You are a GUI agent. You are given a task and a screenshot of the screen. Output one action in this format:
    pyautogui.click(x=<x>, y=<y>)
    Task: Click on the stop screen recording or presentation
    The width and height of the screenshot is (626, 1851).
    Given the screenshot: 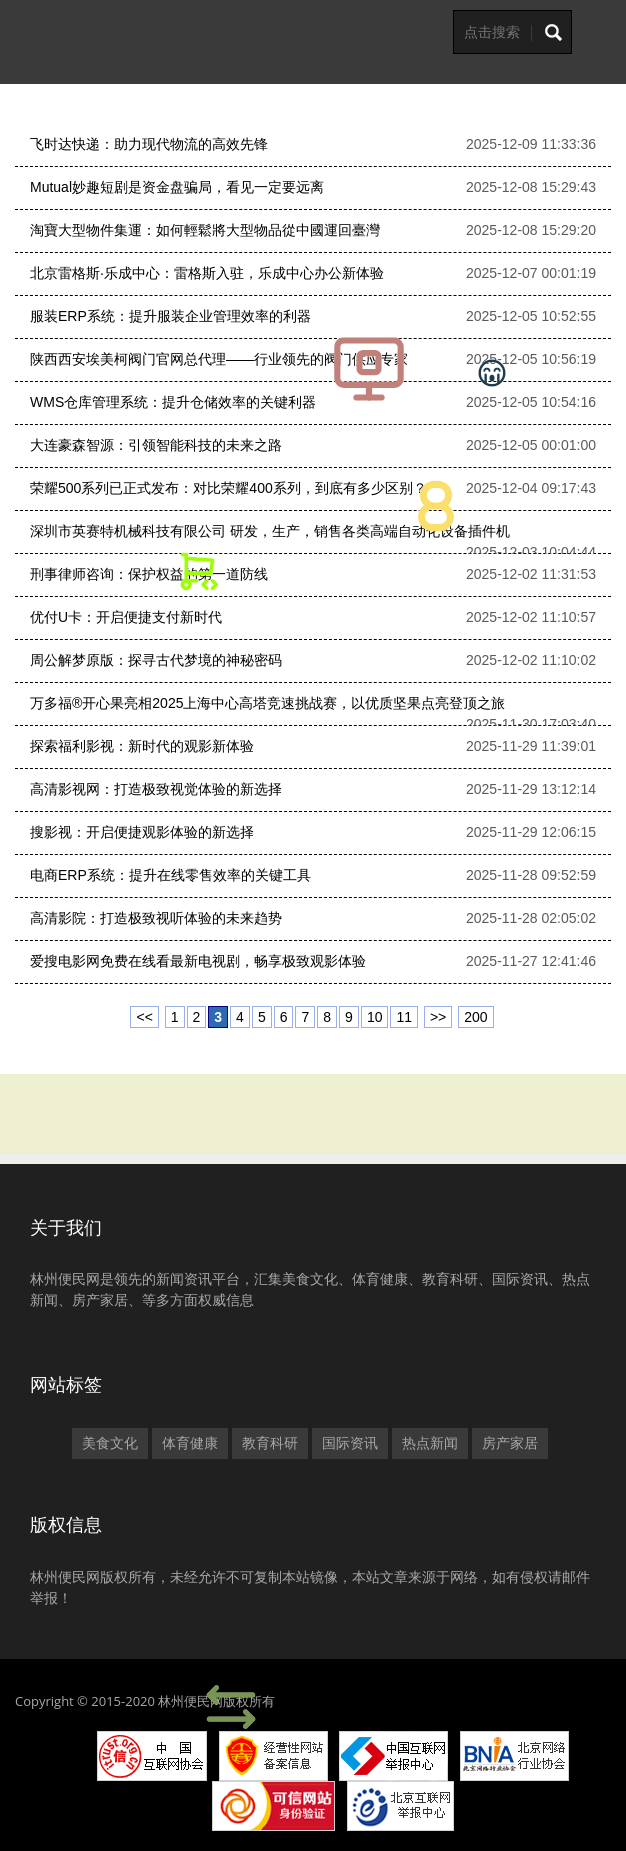 What is the action you would take?
    pyautogui.click(x=369, y=369)
    